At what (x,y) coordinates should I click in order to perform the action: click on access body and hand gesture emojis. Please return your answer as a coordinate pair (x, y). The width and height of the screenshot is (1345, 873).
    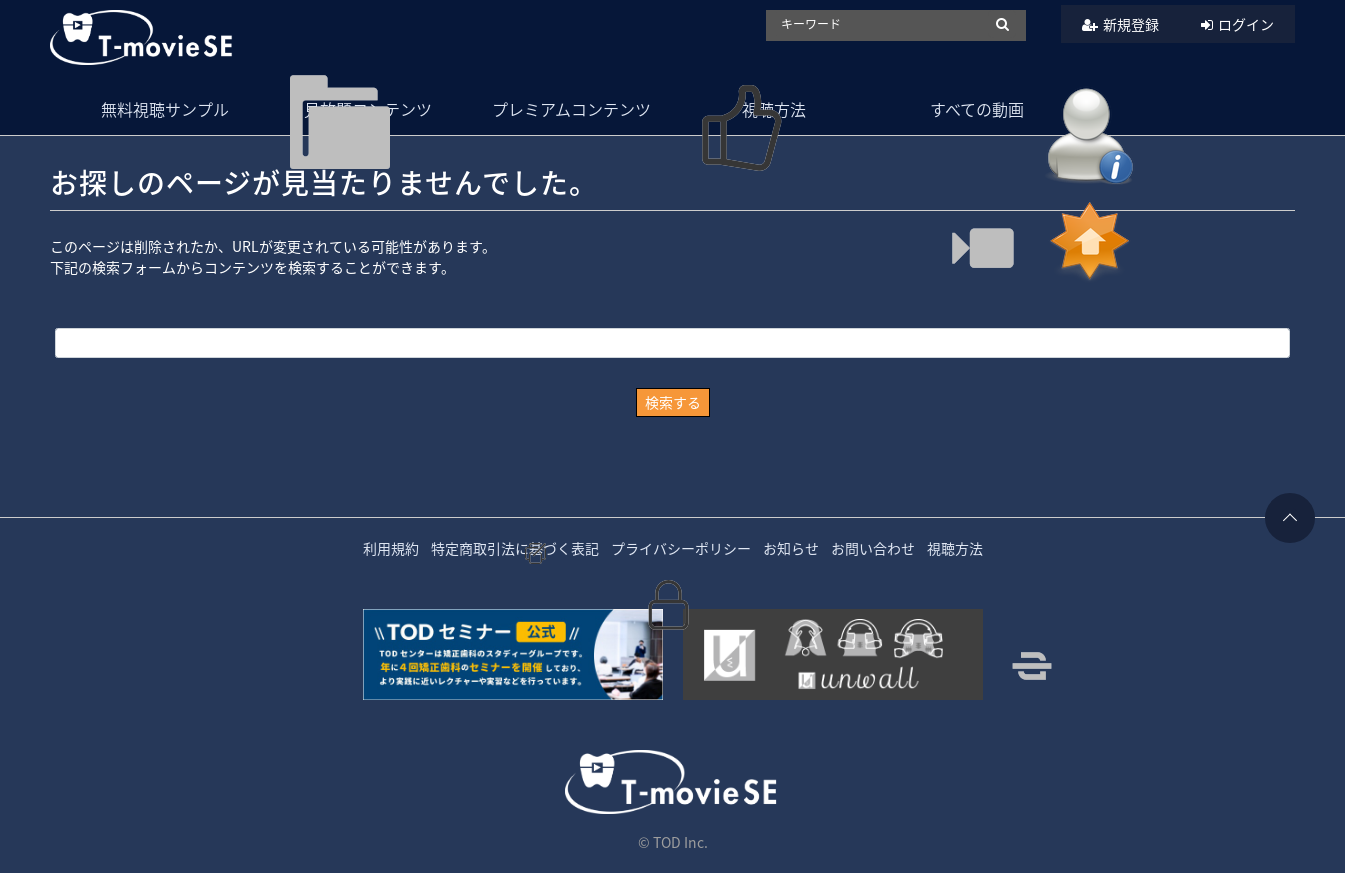
    Looking at the image, I should click on (739, 128).